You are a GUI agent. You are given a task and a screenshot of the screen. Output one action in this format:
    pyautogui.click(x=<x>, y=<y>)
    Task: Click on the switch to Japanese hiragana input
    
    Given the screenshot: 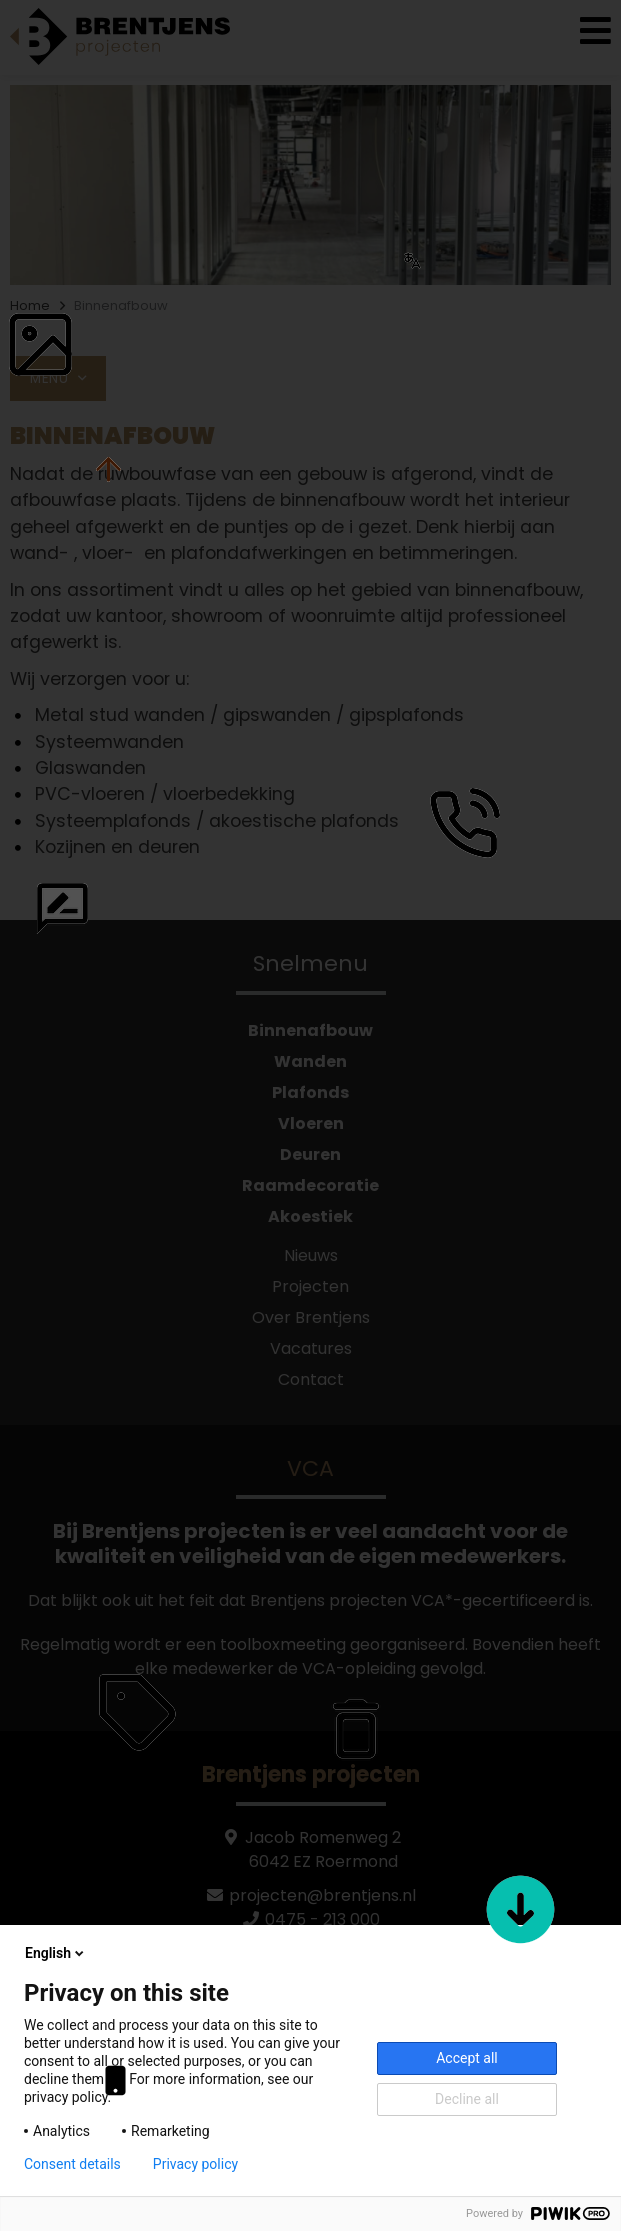 What is the action you would take?
    pyautogui.click(x=412, y=260)
    